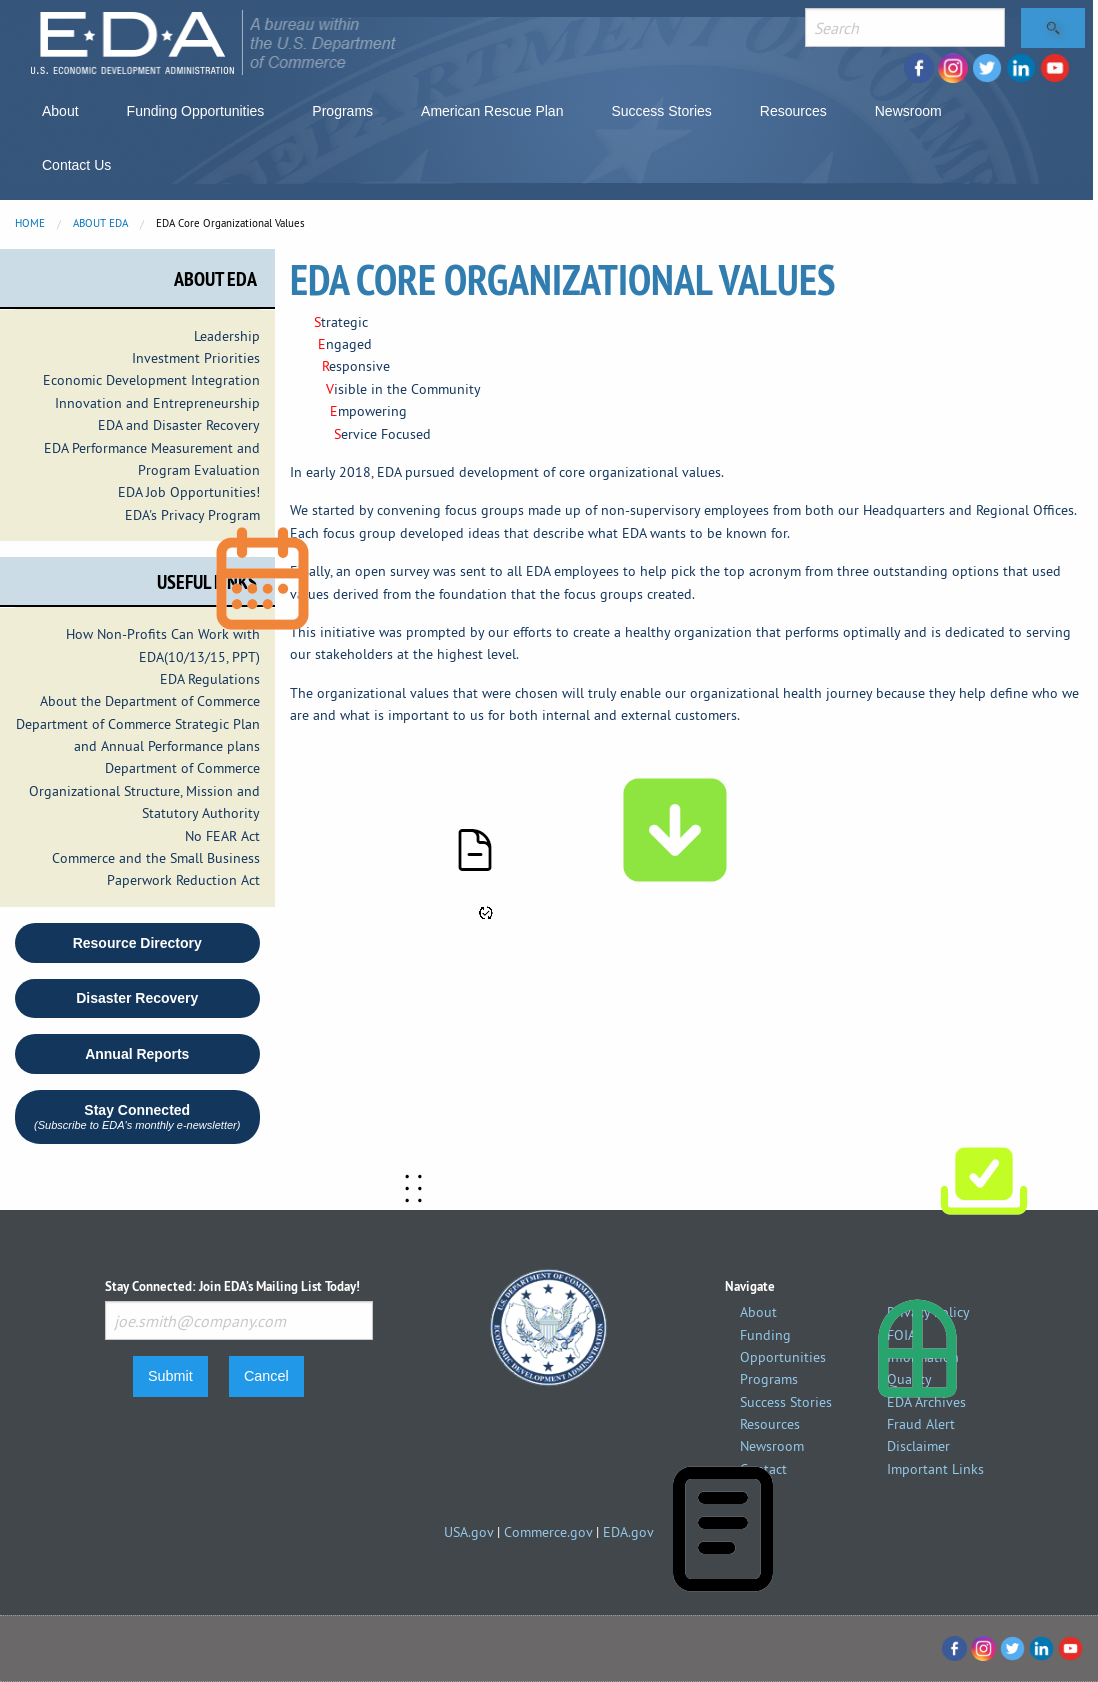 Image resolution: width=1098 pixels, height=1682 pixels. Describe the element at coordinates (675, 830) in the screenshot. I see `download file or content` at that location.